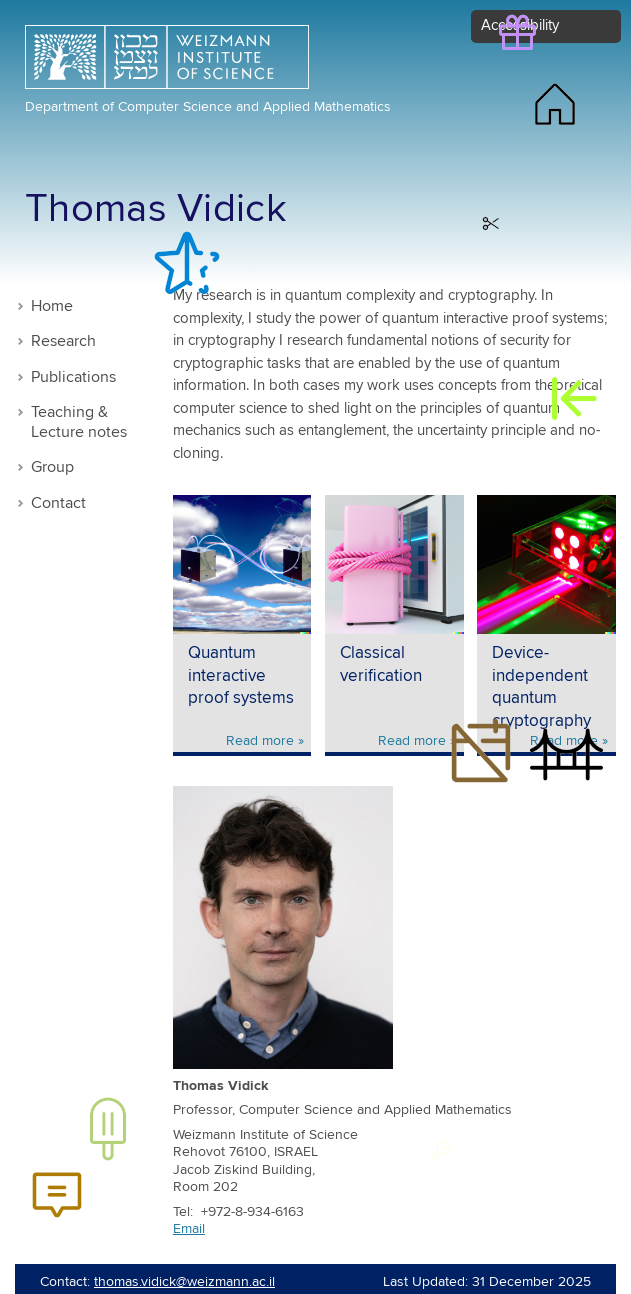 This screenshot has height=1294, width=631. Describe the element at coordinates (573, 398) in the screenshot. I see `go back to the beginning` at that location.